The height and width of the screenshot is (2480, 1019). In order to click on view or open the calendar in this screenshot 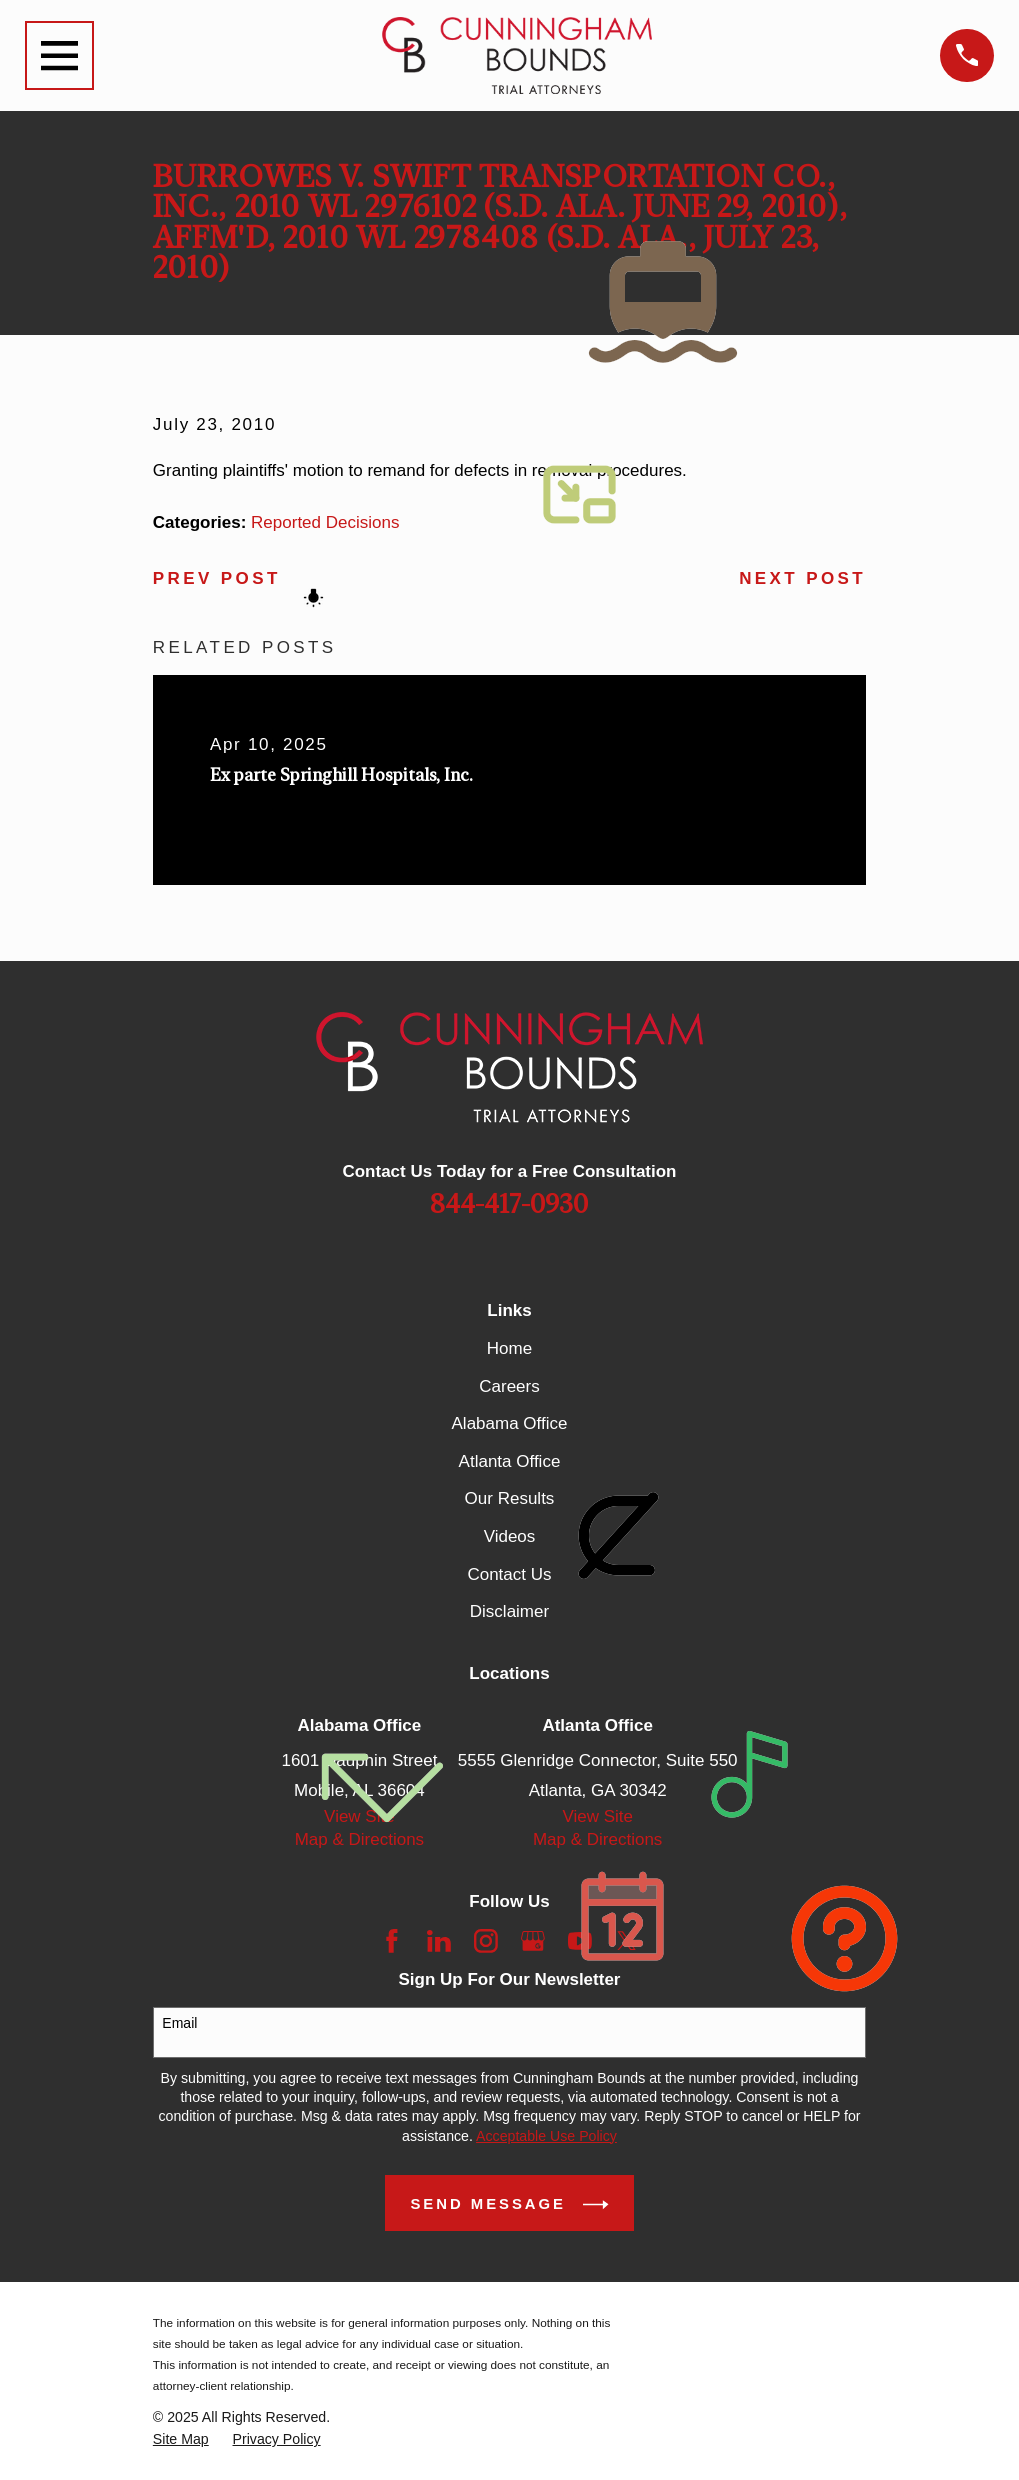, I will do `click(622, 1919)`.